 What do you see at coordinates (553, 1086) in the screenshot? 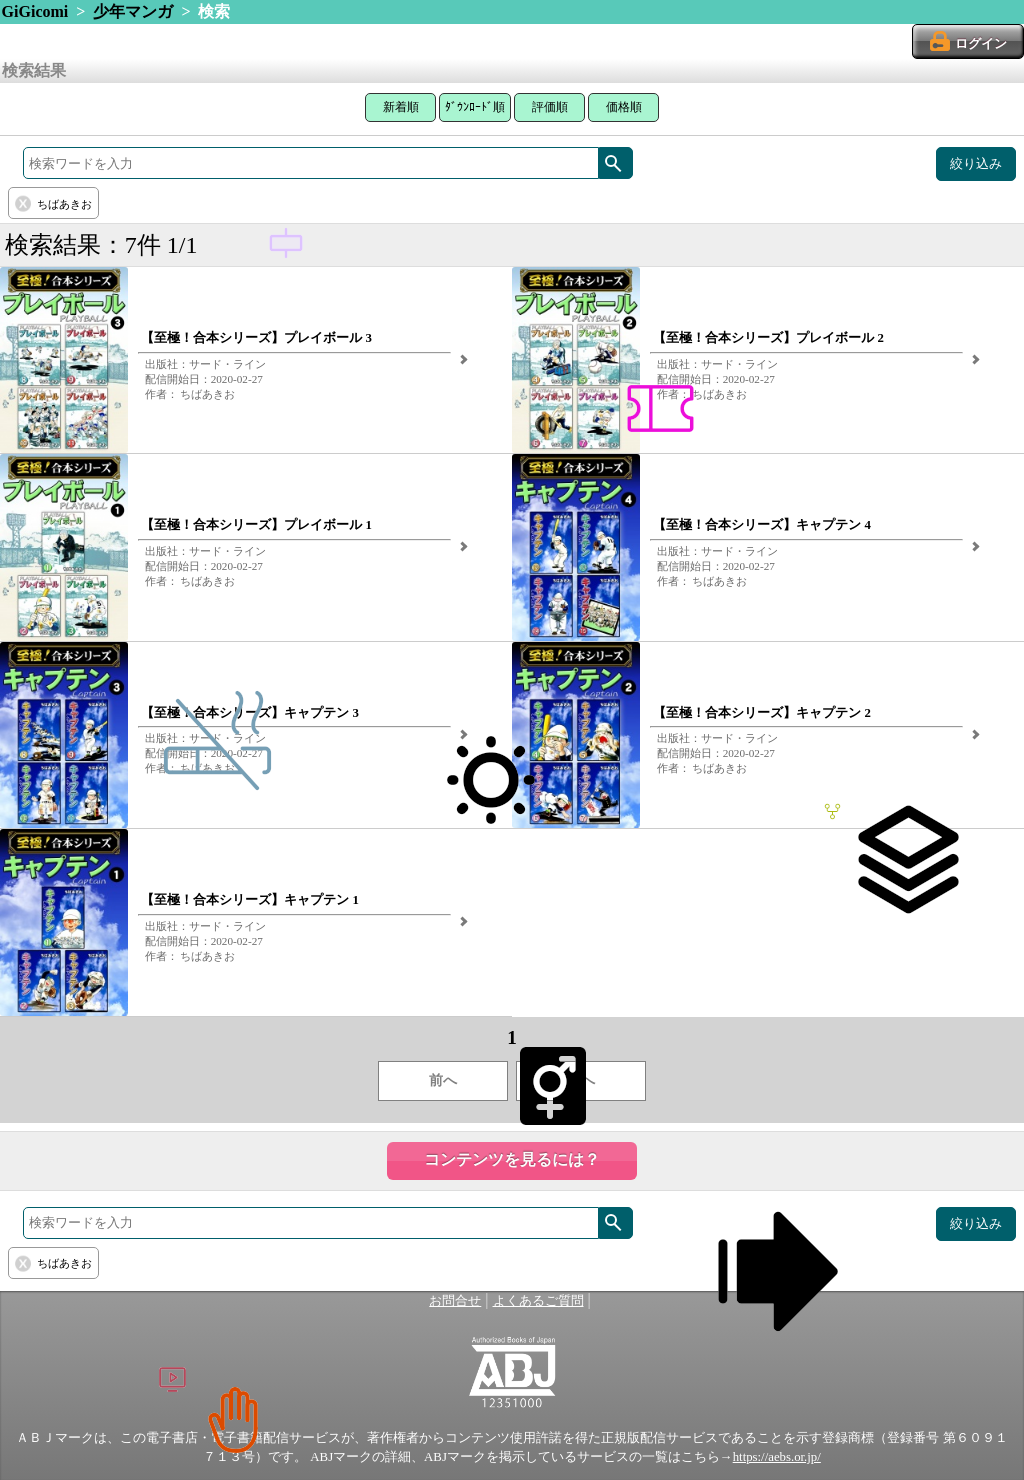
I see `indicates intersex gender identity option` at bounding box center [553, 1086].